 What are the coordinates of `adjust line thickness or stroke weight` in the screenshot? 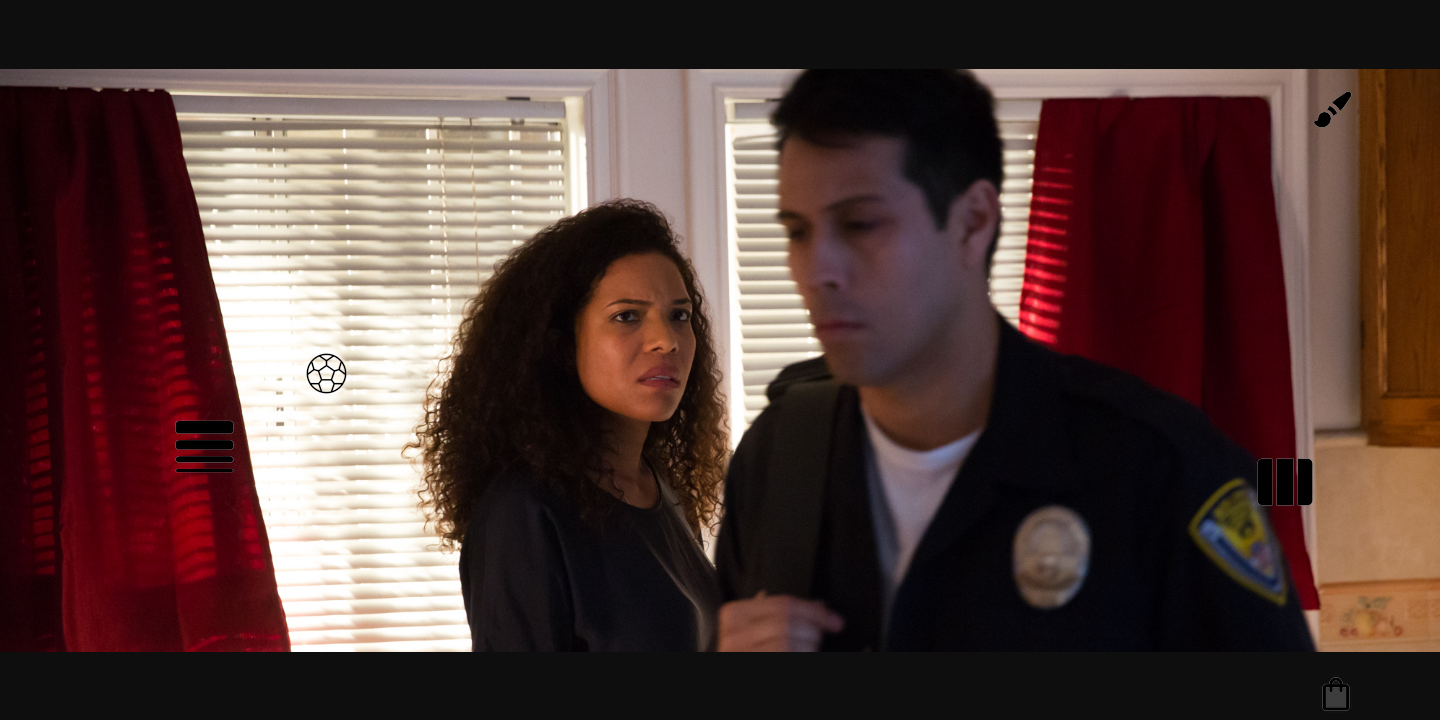 It's located at (204, 446).